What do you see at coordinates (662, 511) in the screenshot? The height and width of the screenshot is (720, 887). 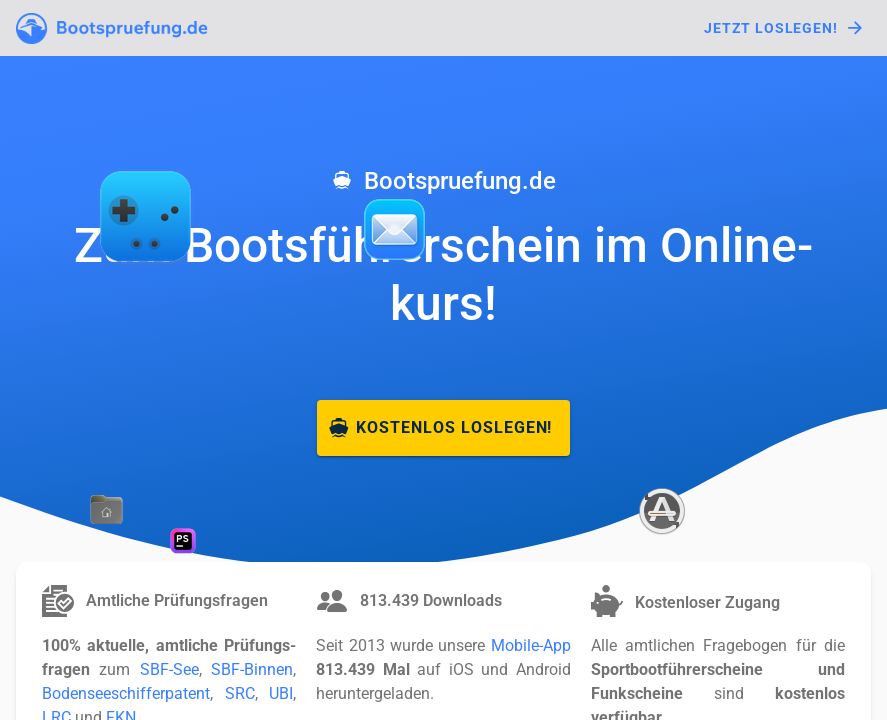 I see `open the software updater application` at bounding box center [662, 511].